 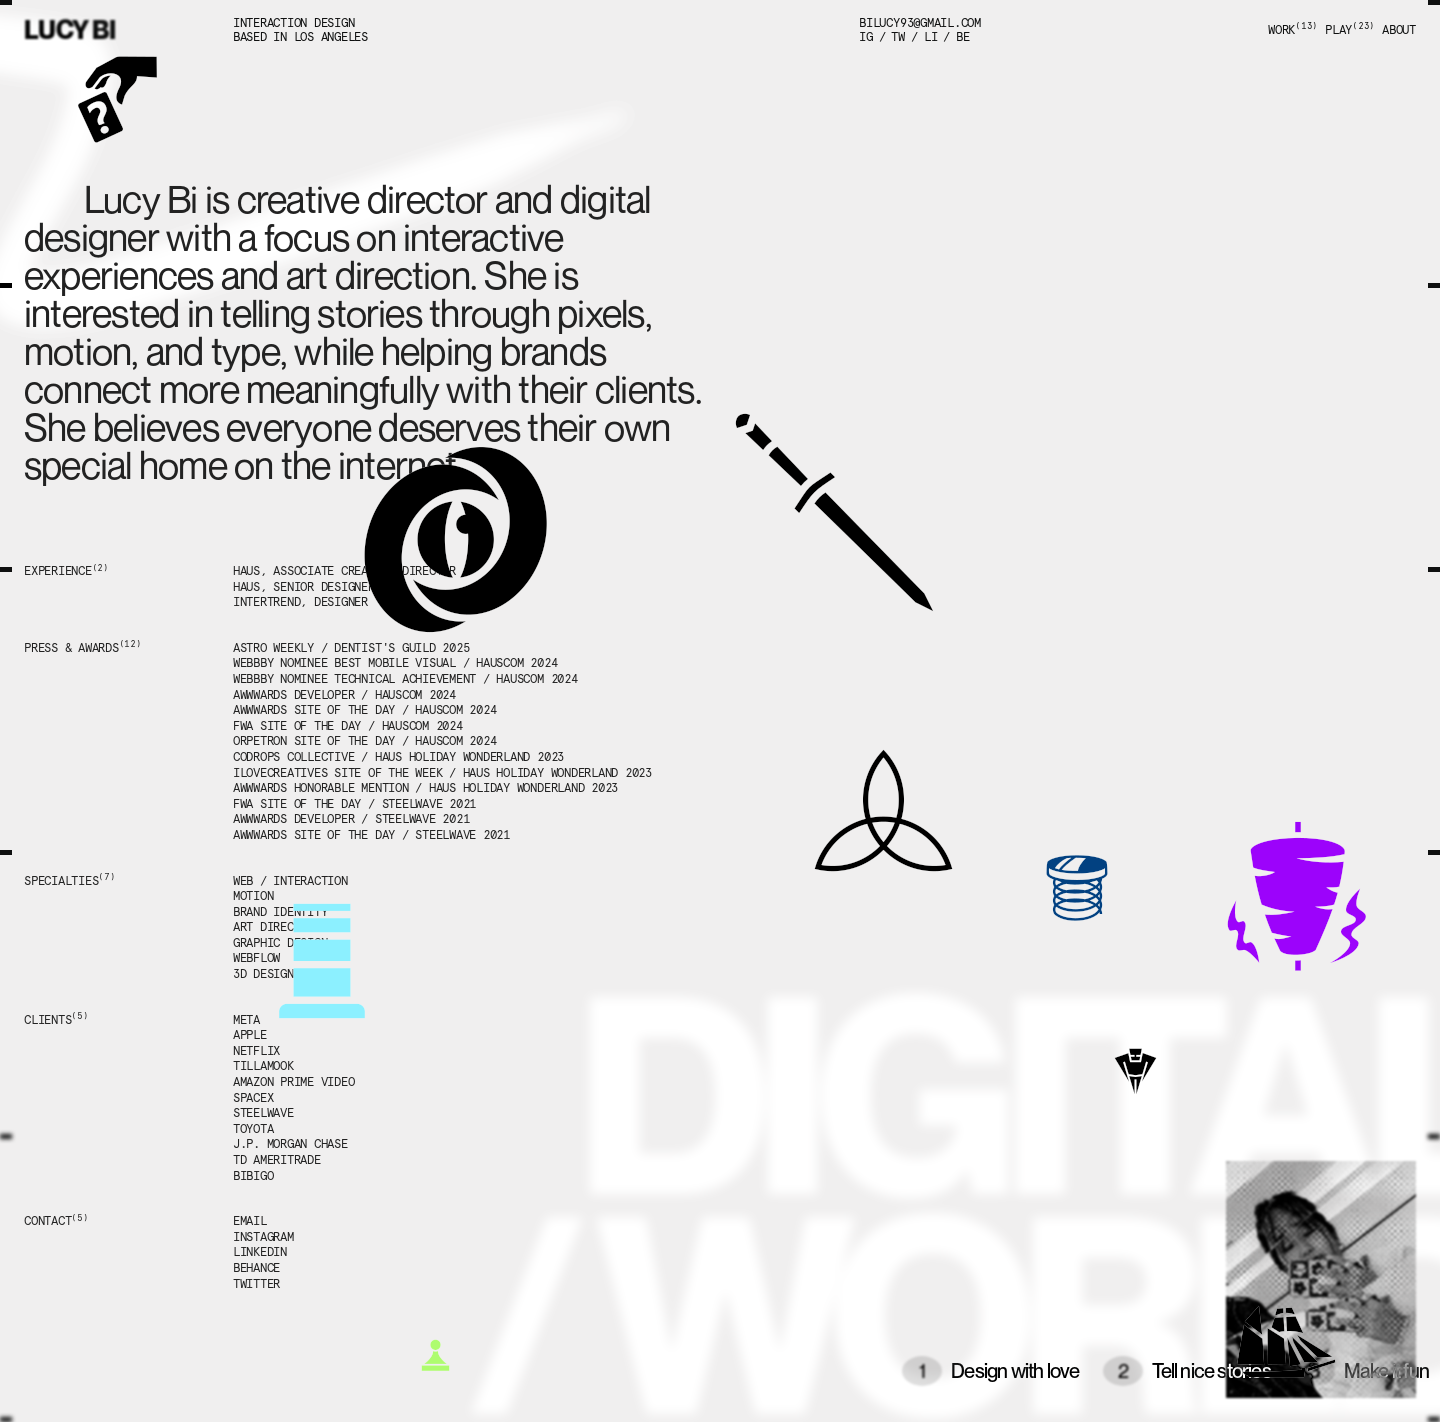 I want to click on draw a random card from the deck, so click(x=117, y=99).